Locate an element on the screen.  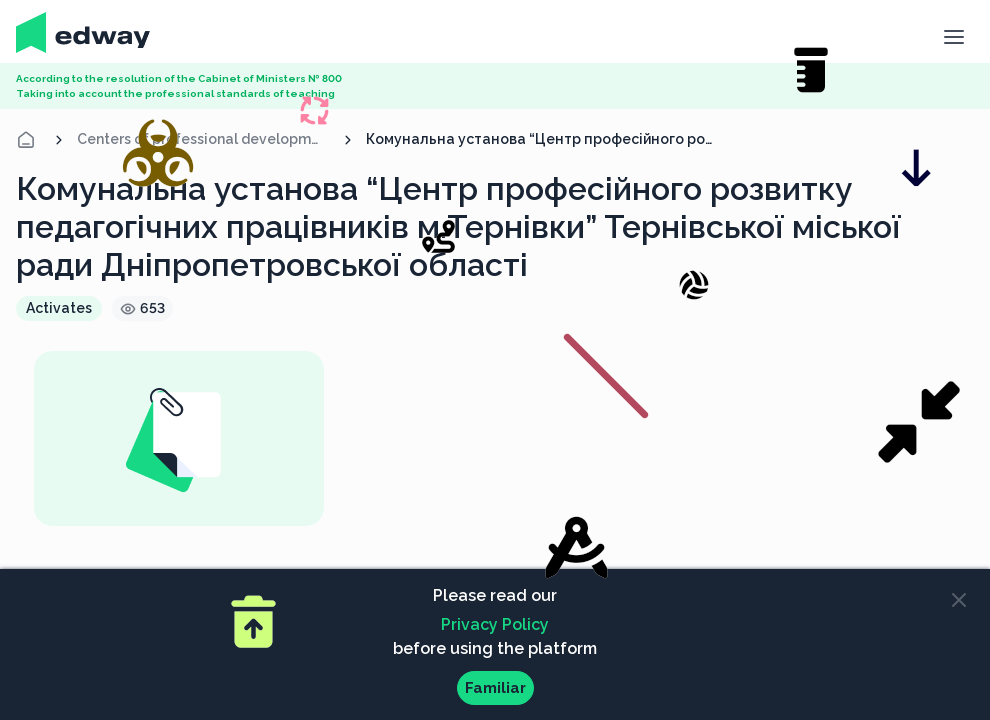
view prescription or medication details is located at coordinates (811, 70).